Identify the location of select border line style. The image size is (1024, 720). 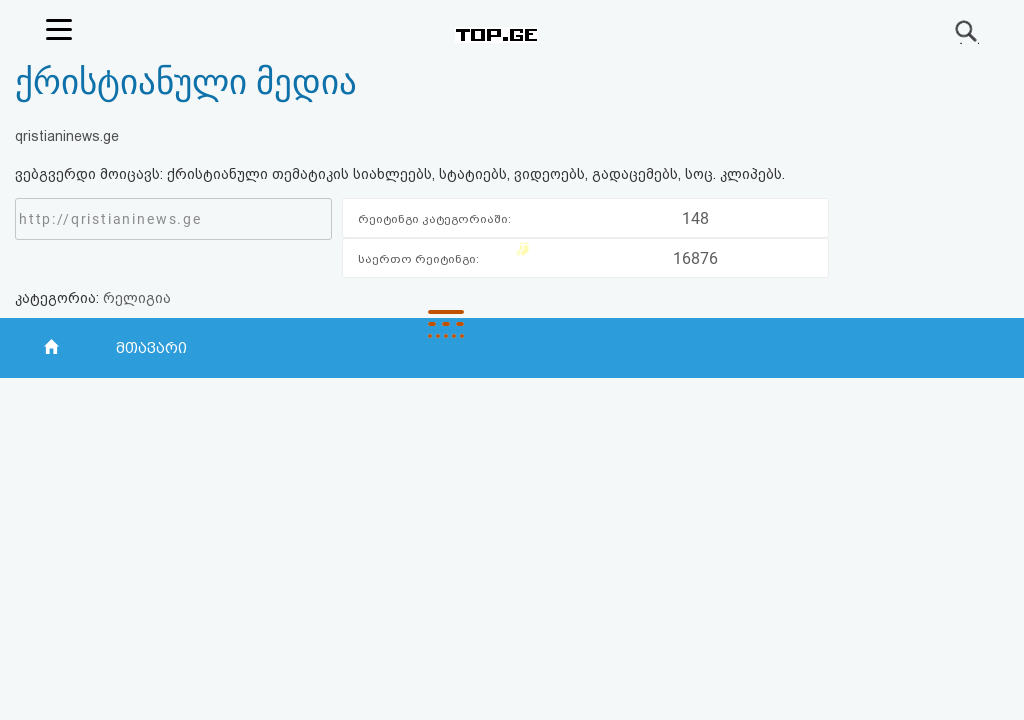
(446, 324).